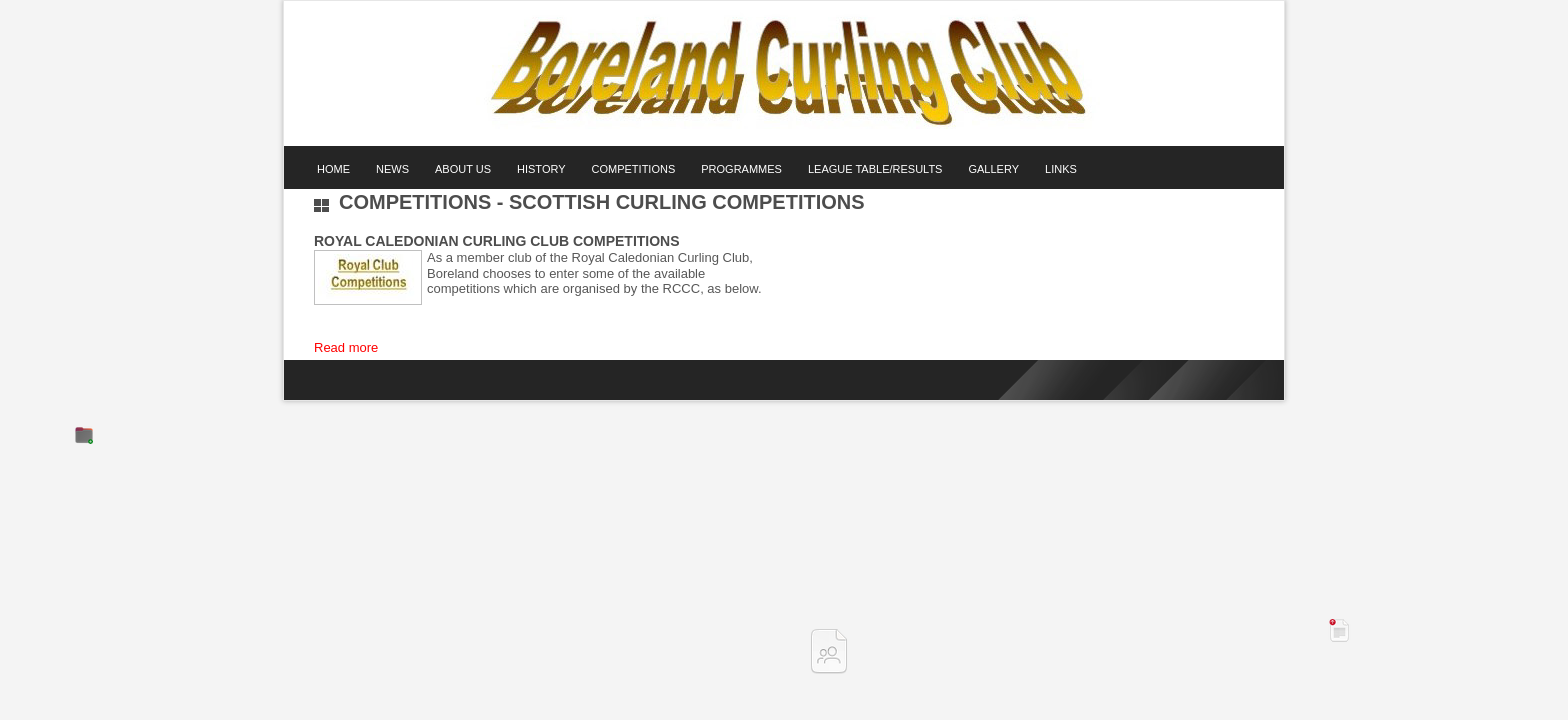 The image size is (1568, 720). Describe the element at coordinates (1339, 630) in the screenshot. I see `send file via bluetooth` at that location.